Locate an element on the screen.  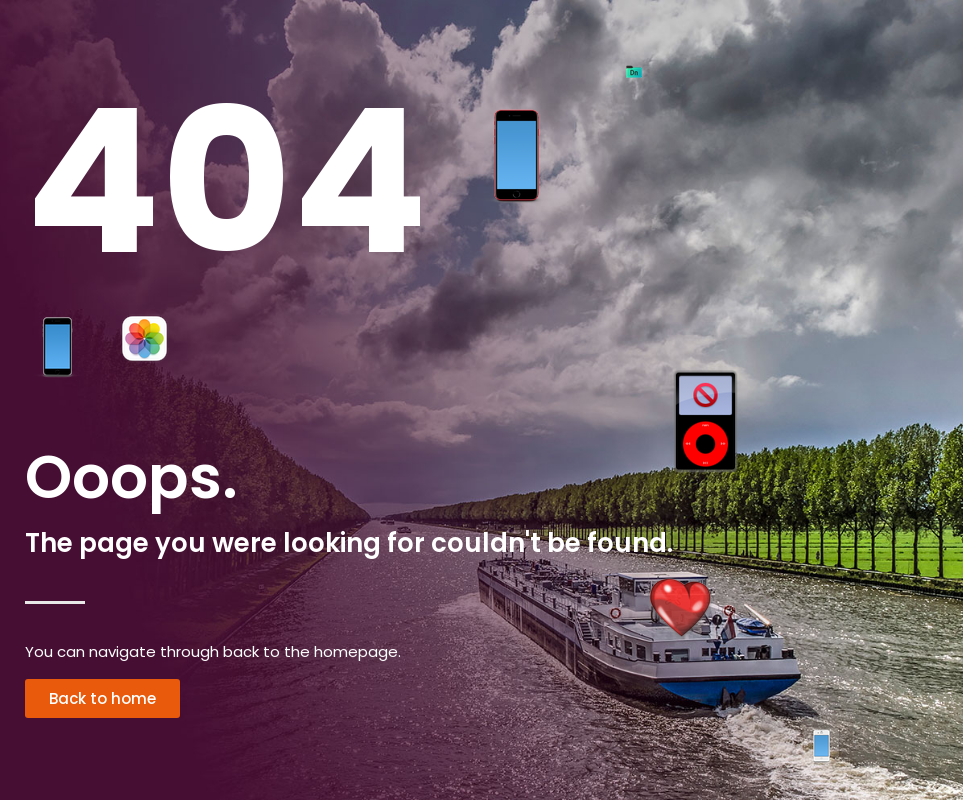
iPhone SE 2 device connected to your mac is located at coordinates (57, 347).